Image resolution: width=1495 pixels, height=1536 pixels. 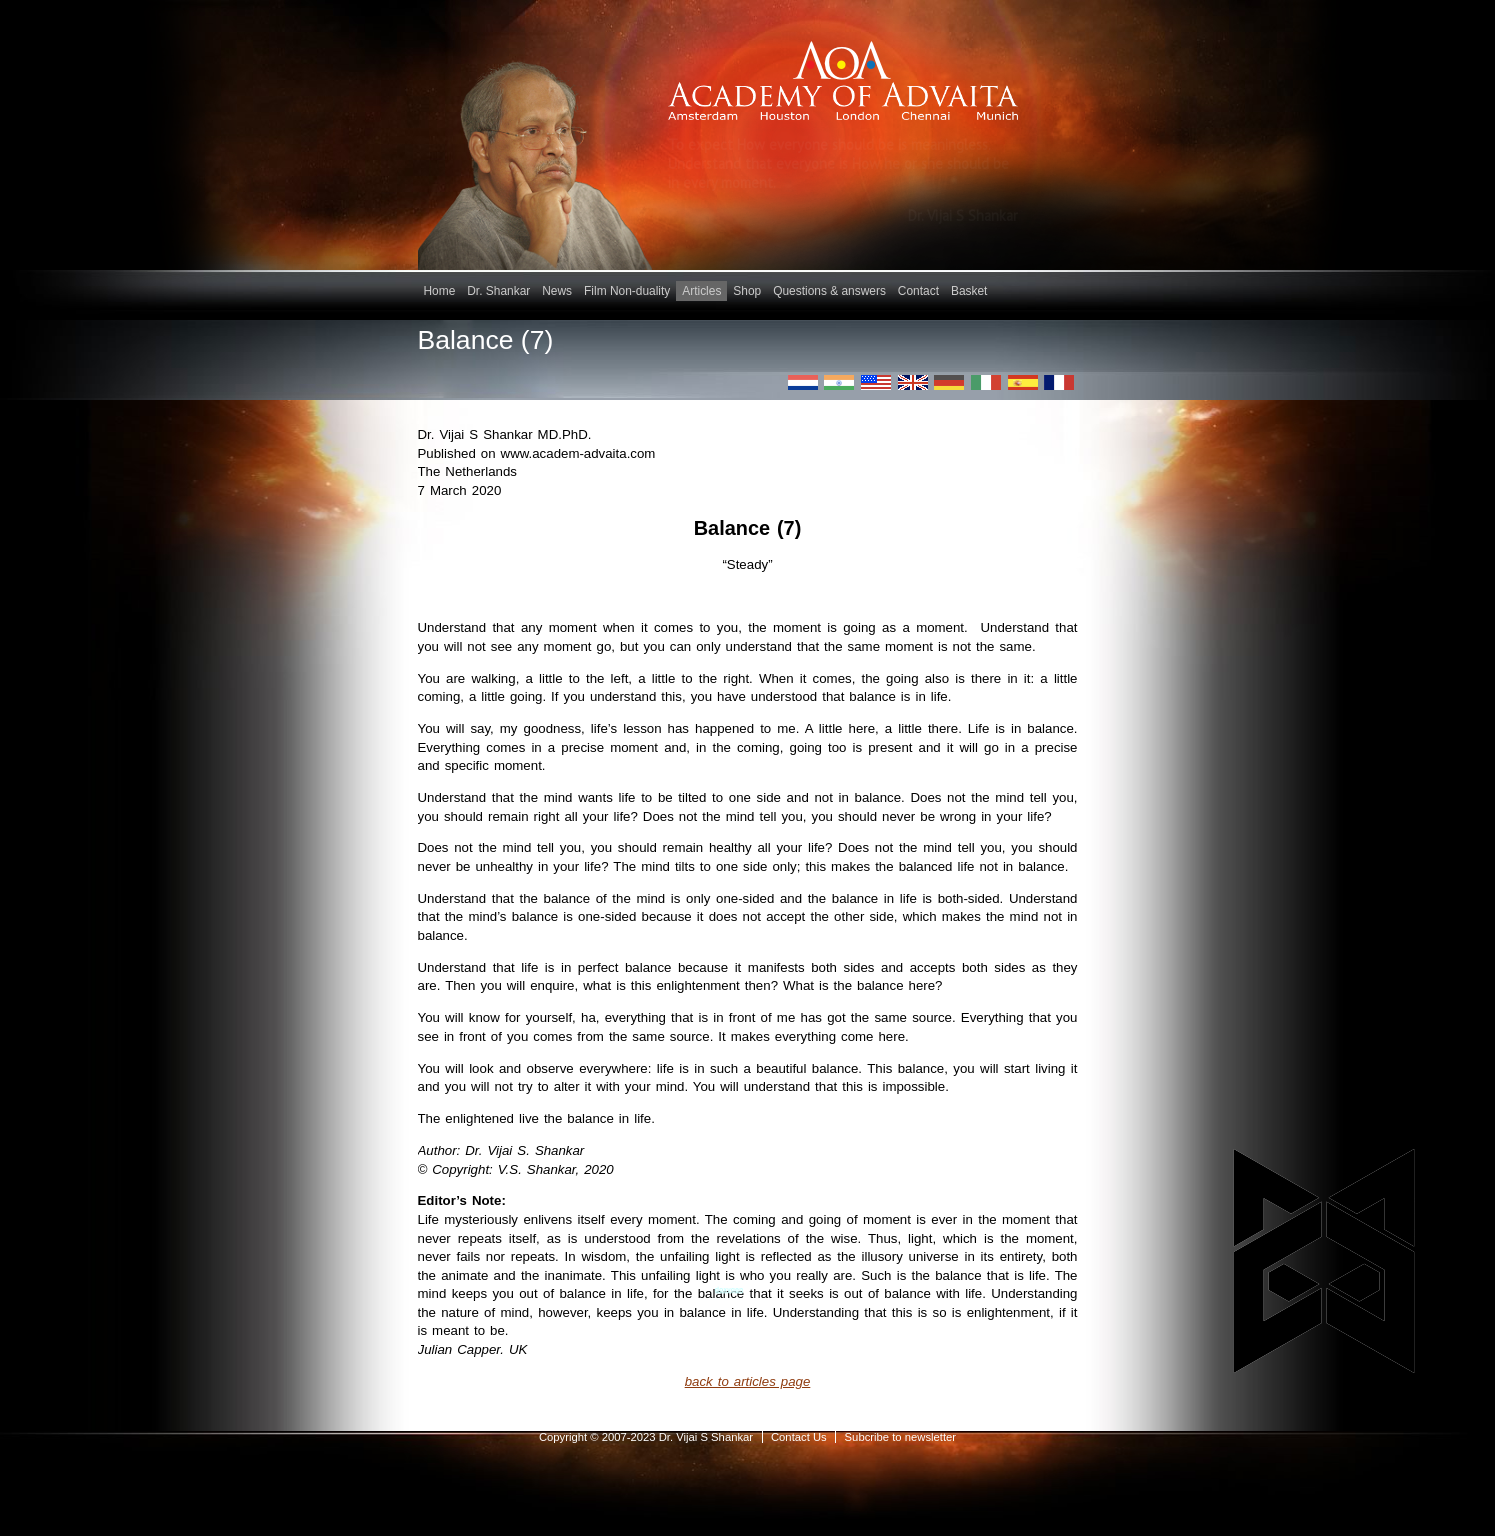 What do you see at coordinates (729, 1290) in the screenshot?
I see `link to Doxygen documentation generator` at bounding box center [729, 1290].